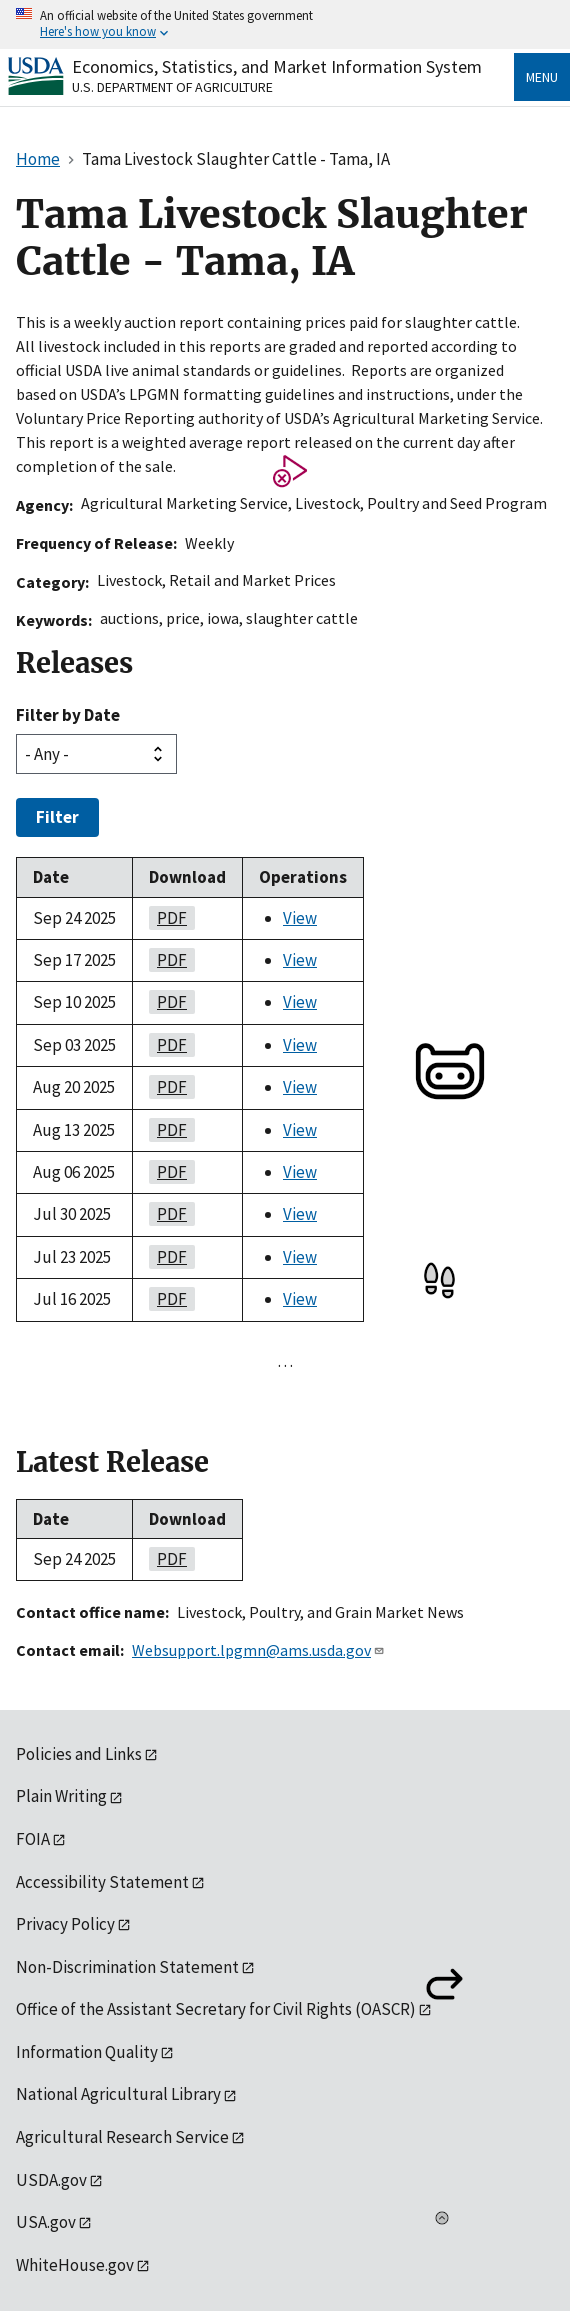 Image resolution: width=570 pixels, height=2312 pixels. I want to click on finn the human character icon from adventure time, so click(450, 1070).